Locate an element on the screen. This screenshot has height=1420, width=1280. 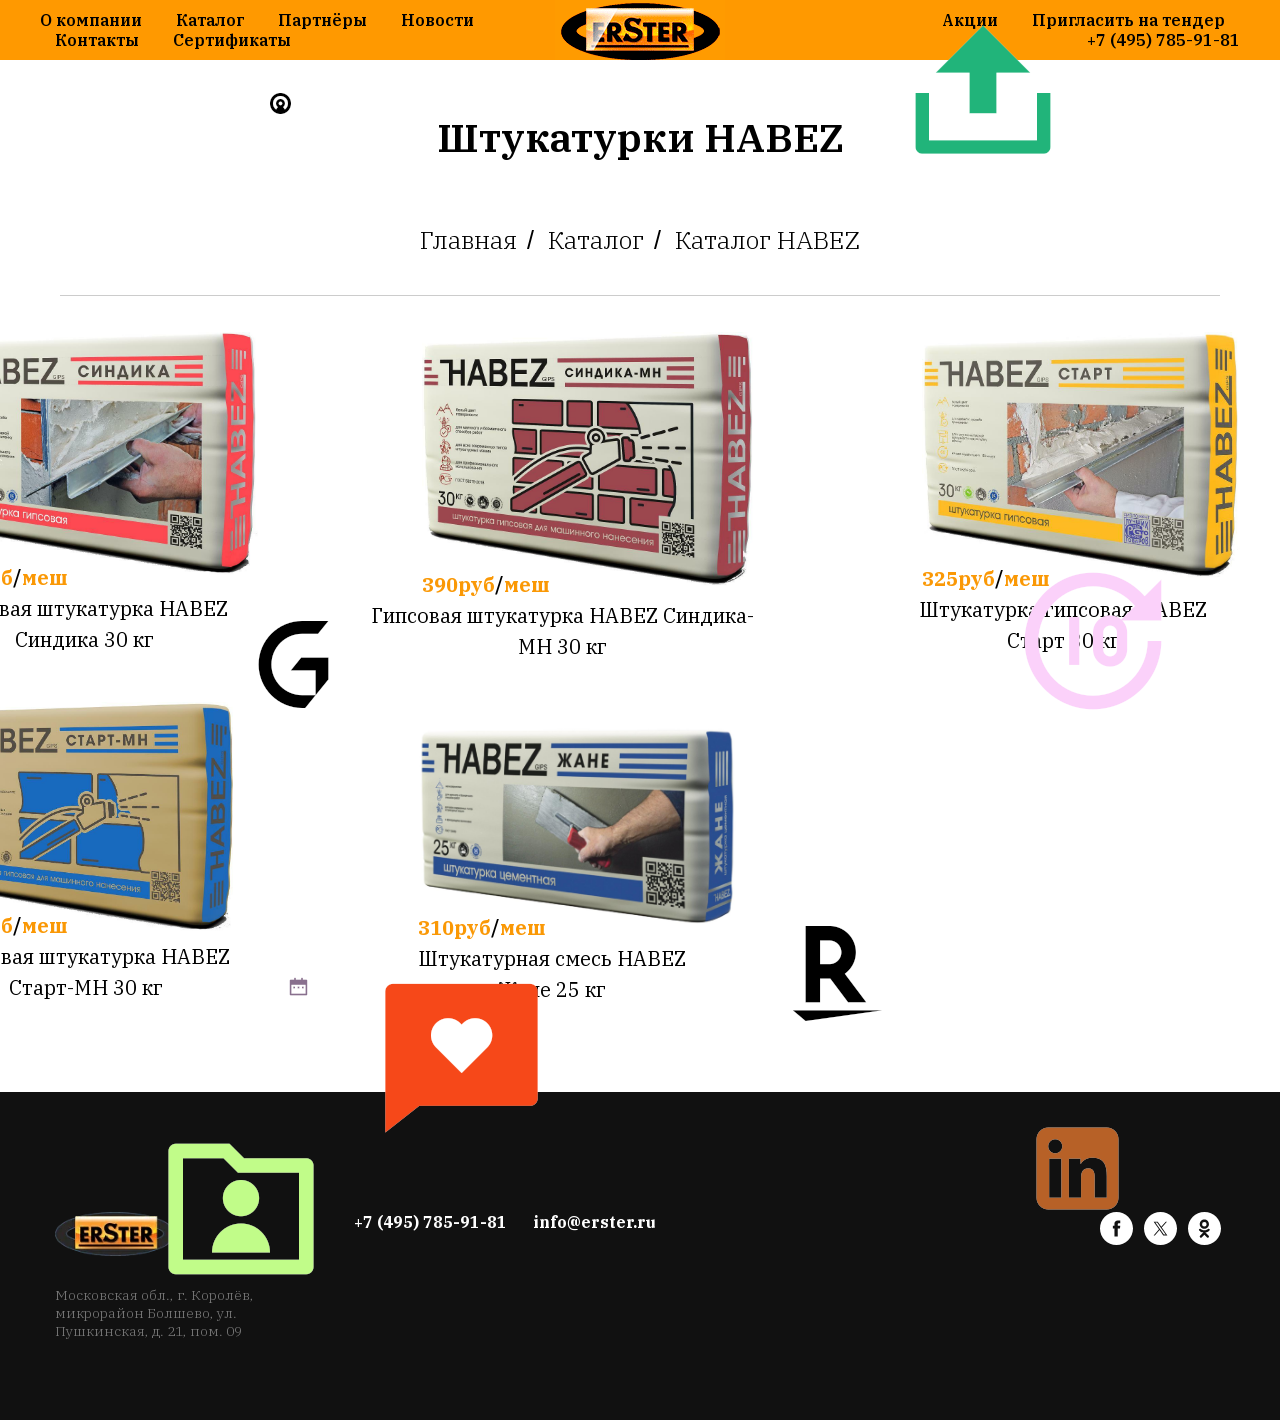
upload a file or document is located at coordinates (983, 93).